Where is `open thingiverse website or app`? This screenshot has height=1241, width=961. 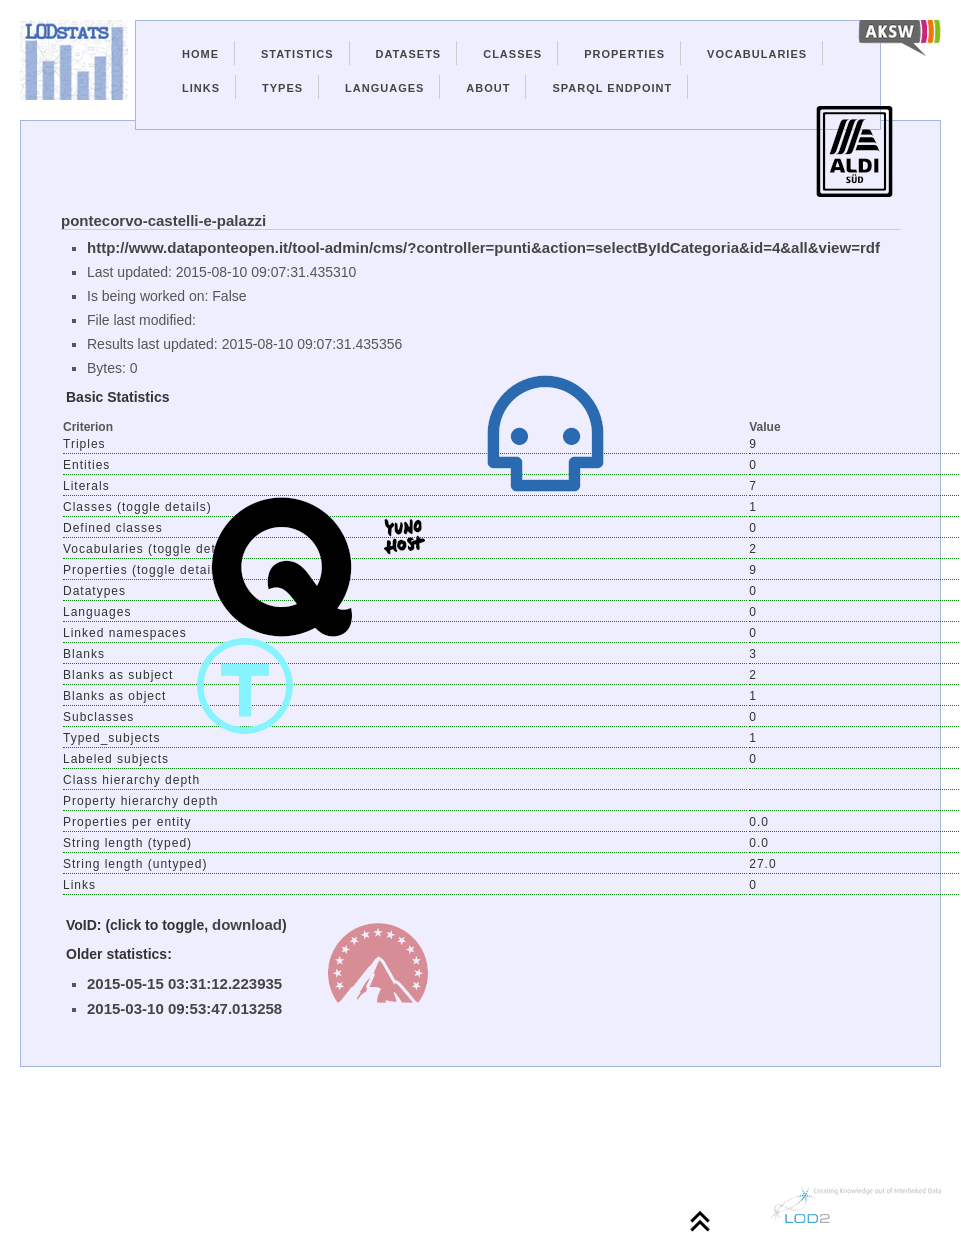
open thingiverse website or app is located at coordinates (245, 686).